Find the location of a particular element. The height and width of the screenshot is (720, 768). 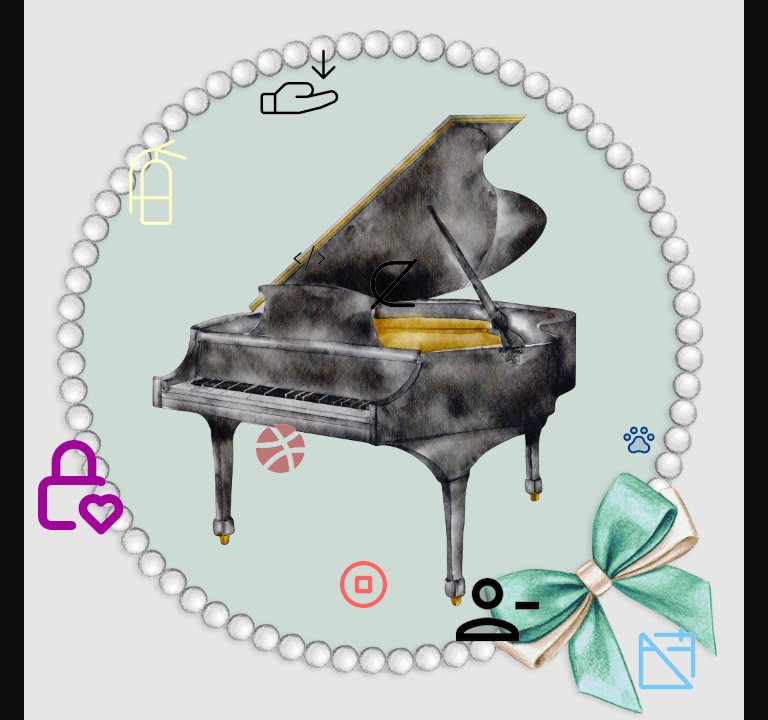

calendar feature disabled or unavailable is located at coordinates (667, 661).